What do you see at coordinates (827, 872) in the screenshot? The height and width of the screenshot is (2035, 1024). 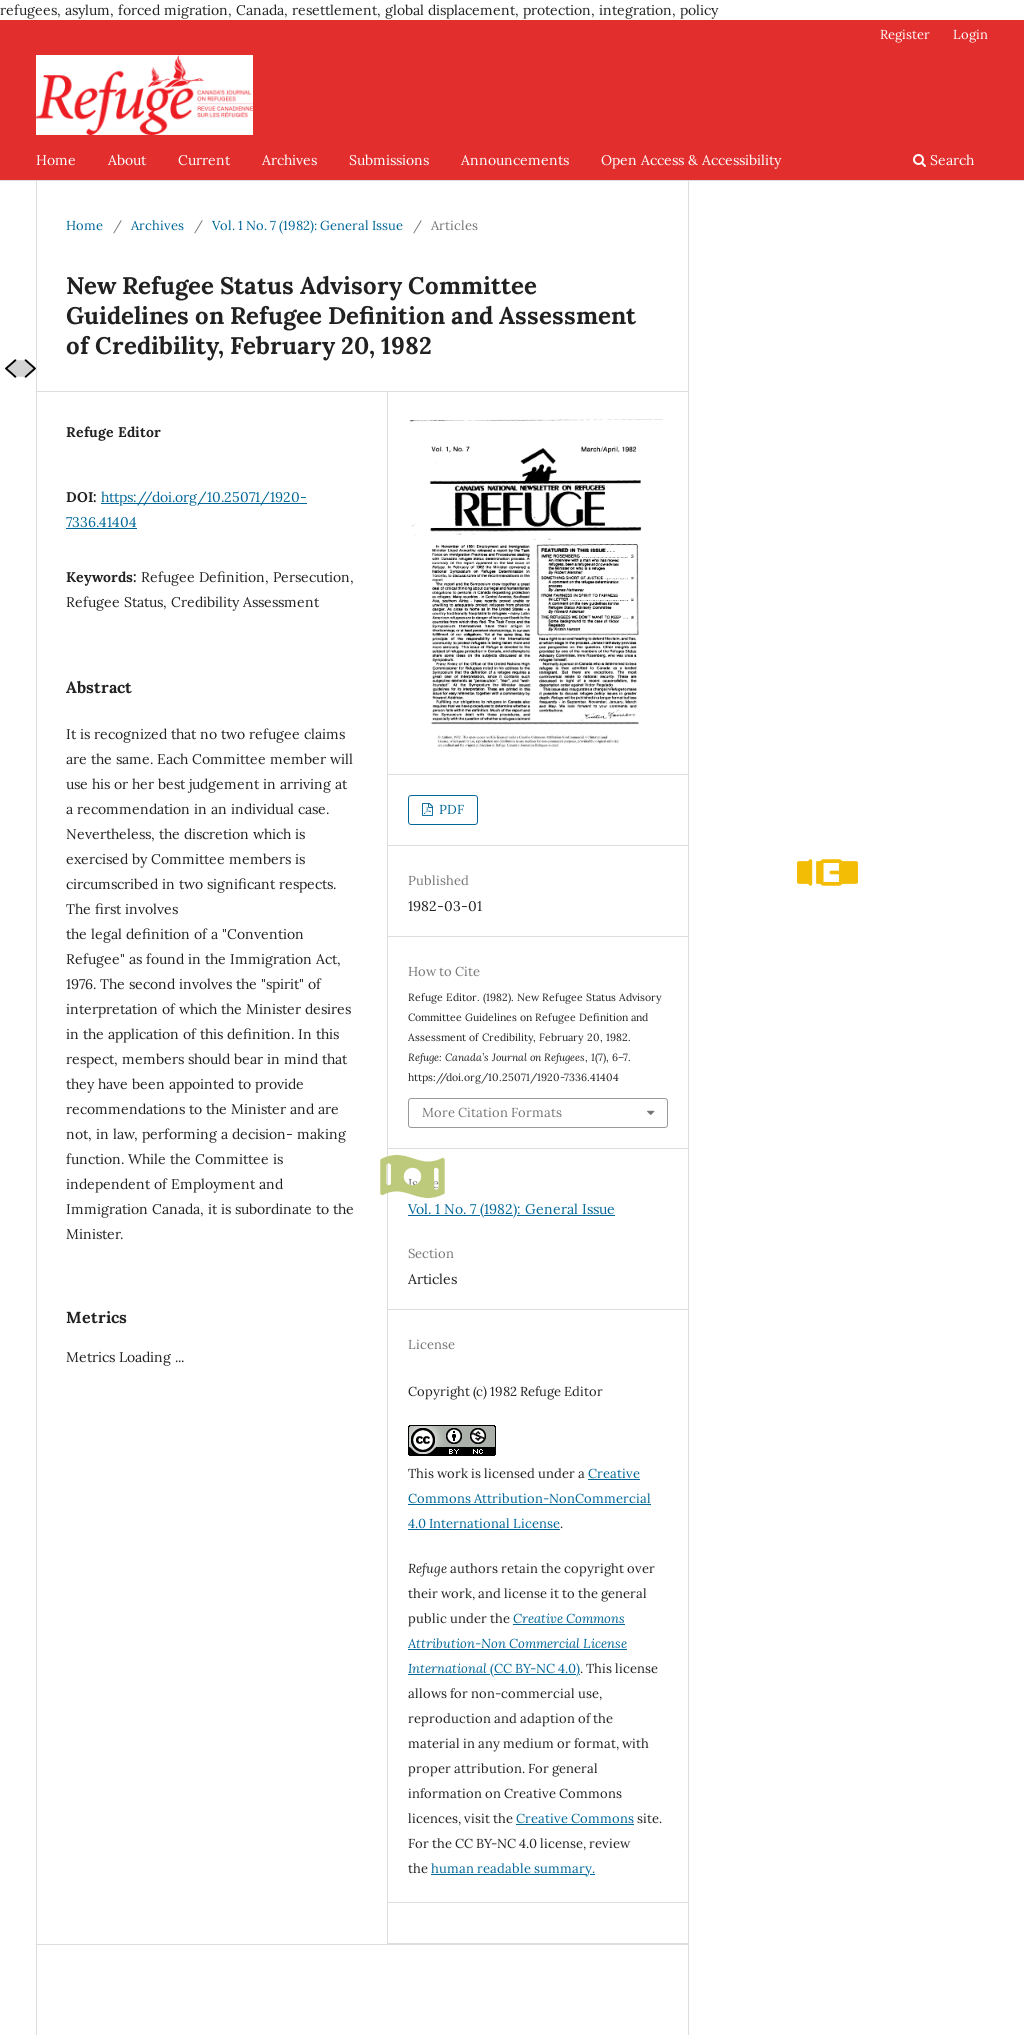 I see `access clothing or accessories settings` at bounding box center [827, 872].